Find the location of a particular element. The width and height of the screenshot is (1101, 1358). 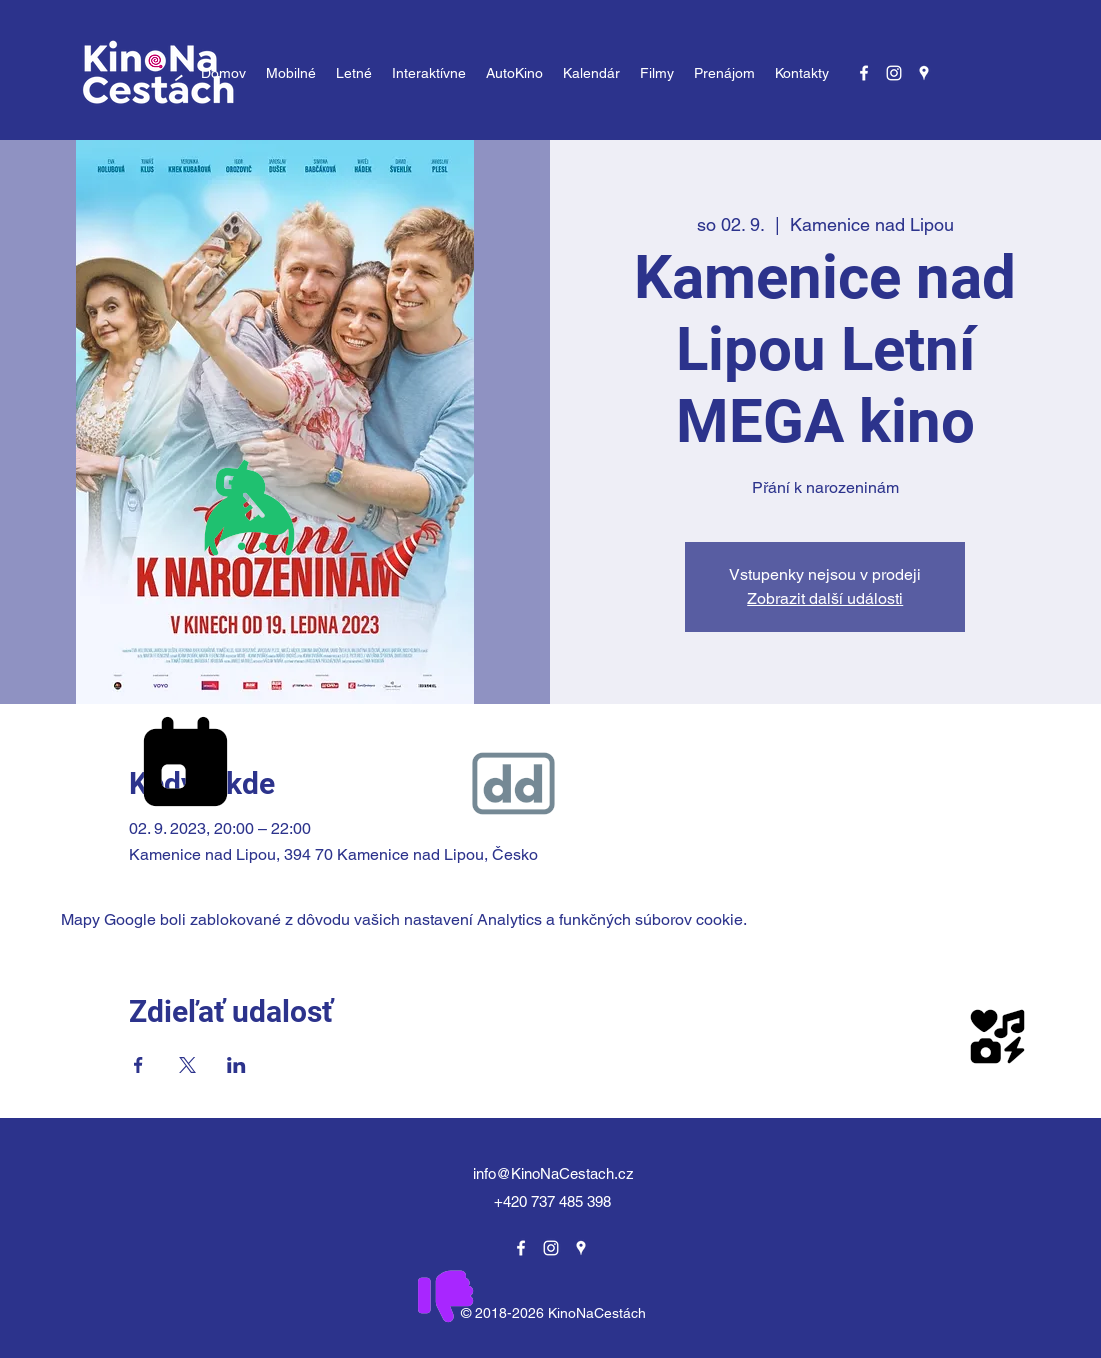

deploy dog logo - a deployment automation service is located at coordinates (513, 783).